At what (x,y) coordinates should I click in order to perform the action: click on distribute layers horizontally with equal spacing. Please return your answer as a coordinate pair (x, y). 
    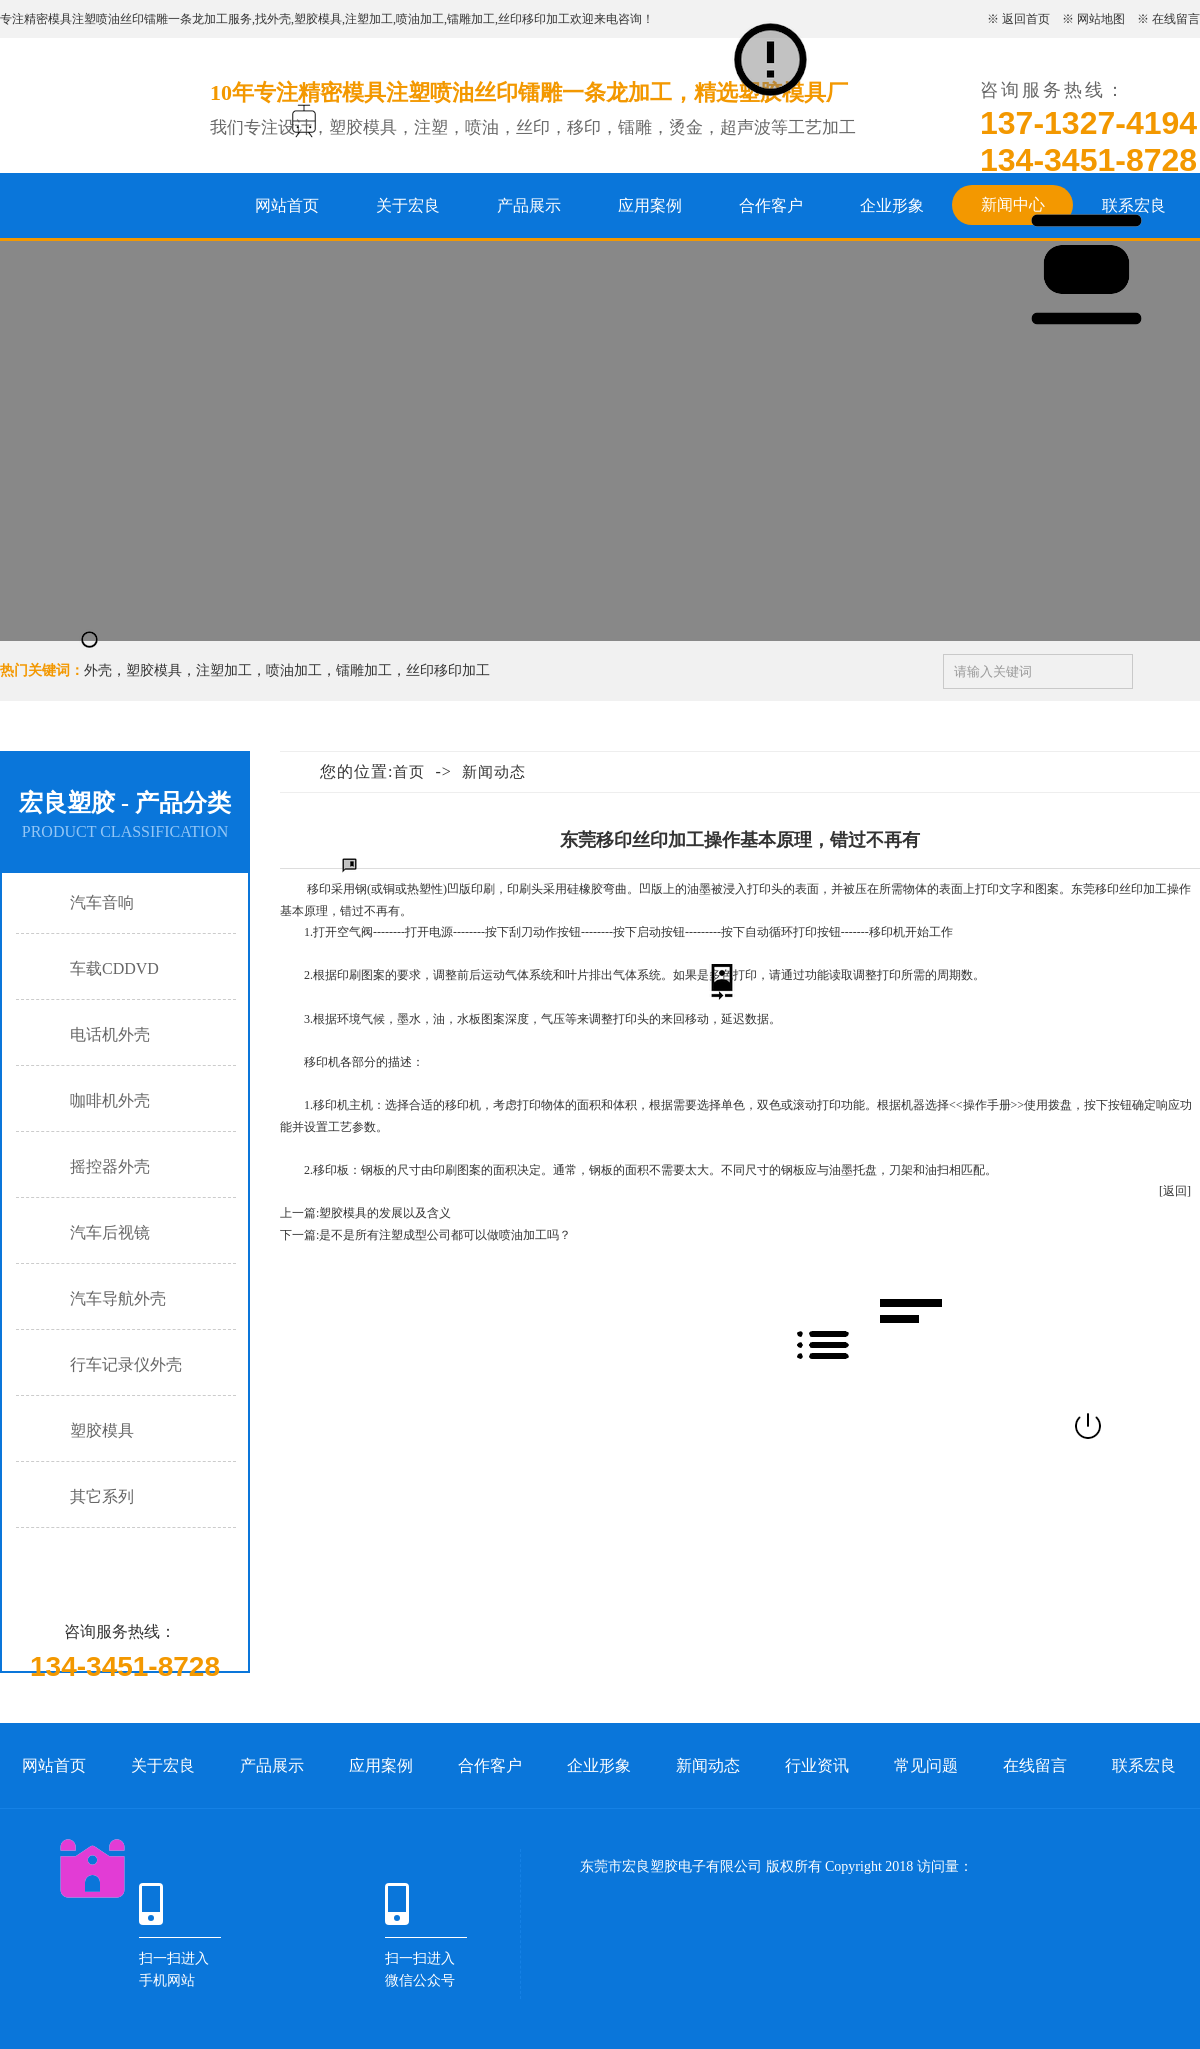
    Looking at the image, I should click on (1086, 269).